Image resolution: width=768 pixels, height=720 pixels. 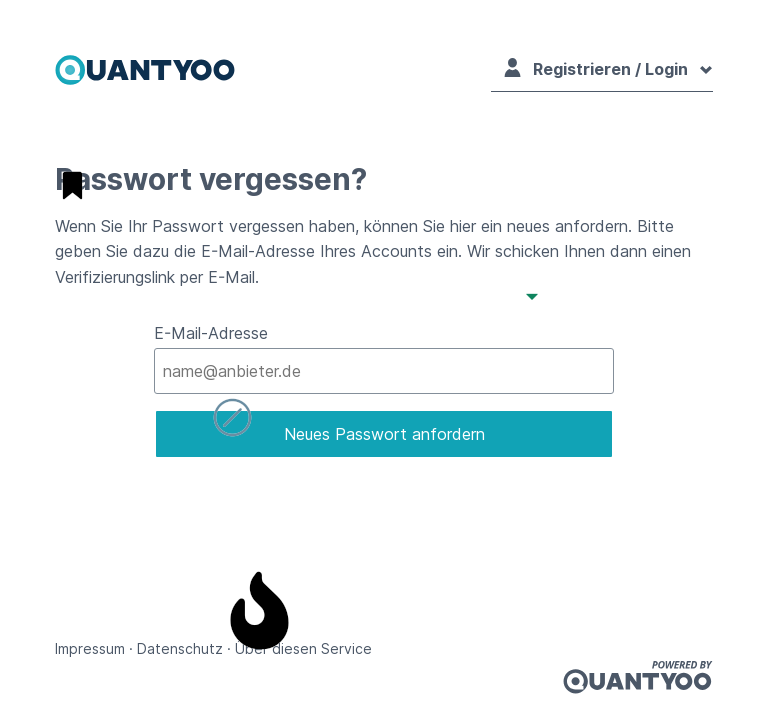 I want to click on indicates a saved or bookmarked item, so click(x=72, y=185).